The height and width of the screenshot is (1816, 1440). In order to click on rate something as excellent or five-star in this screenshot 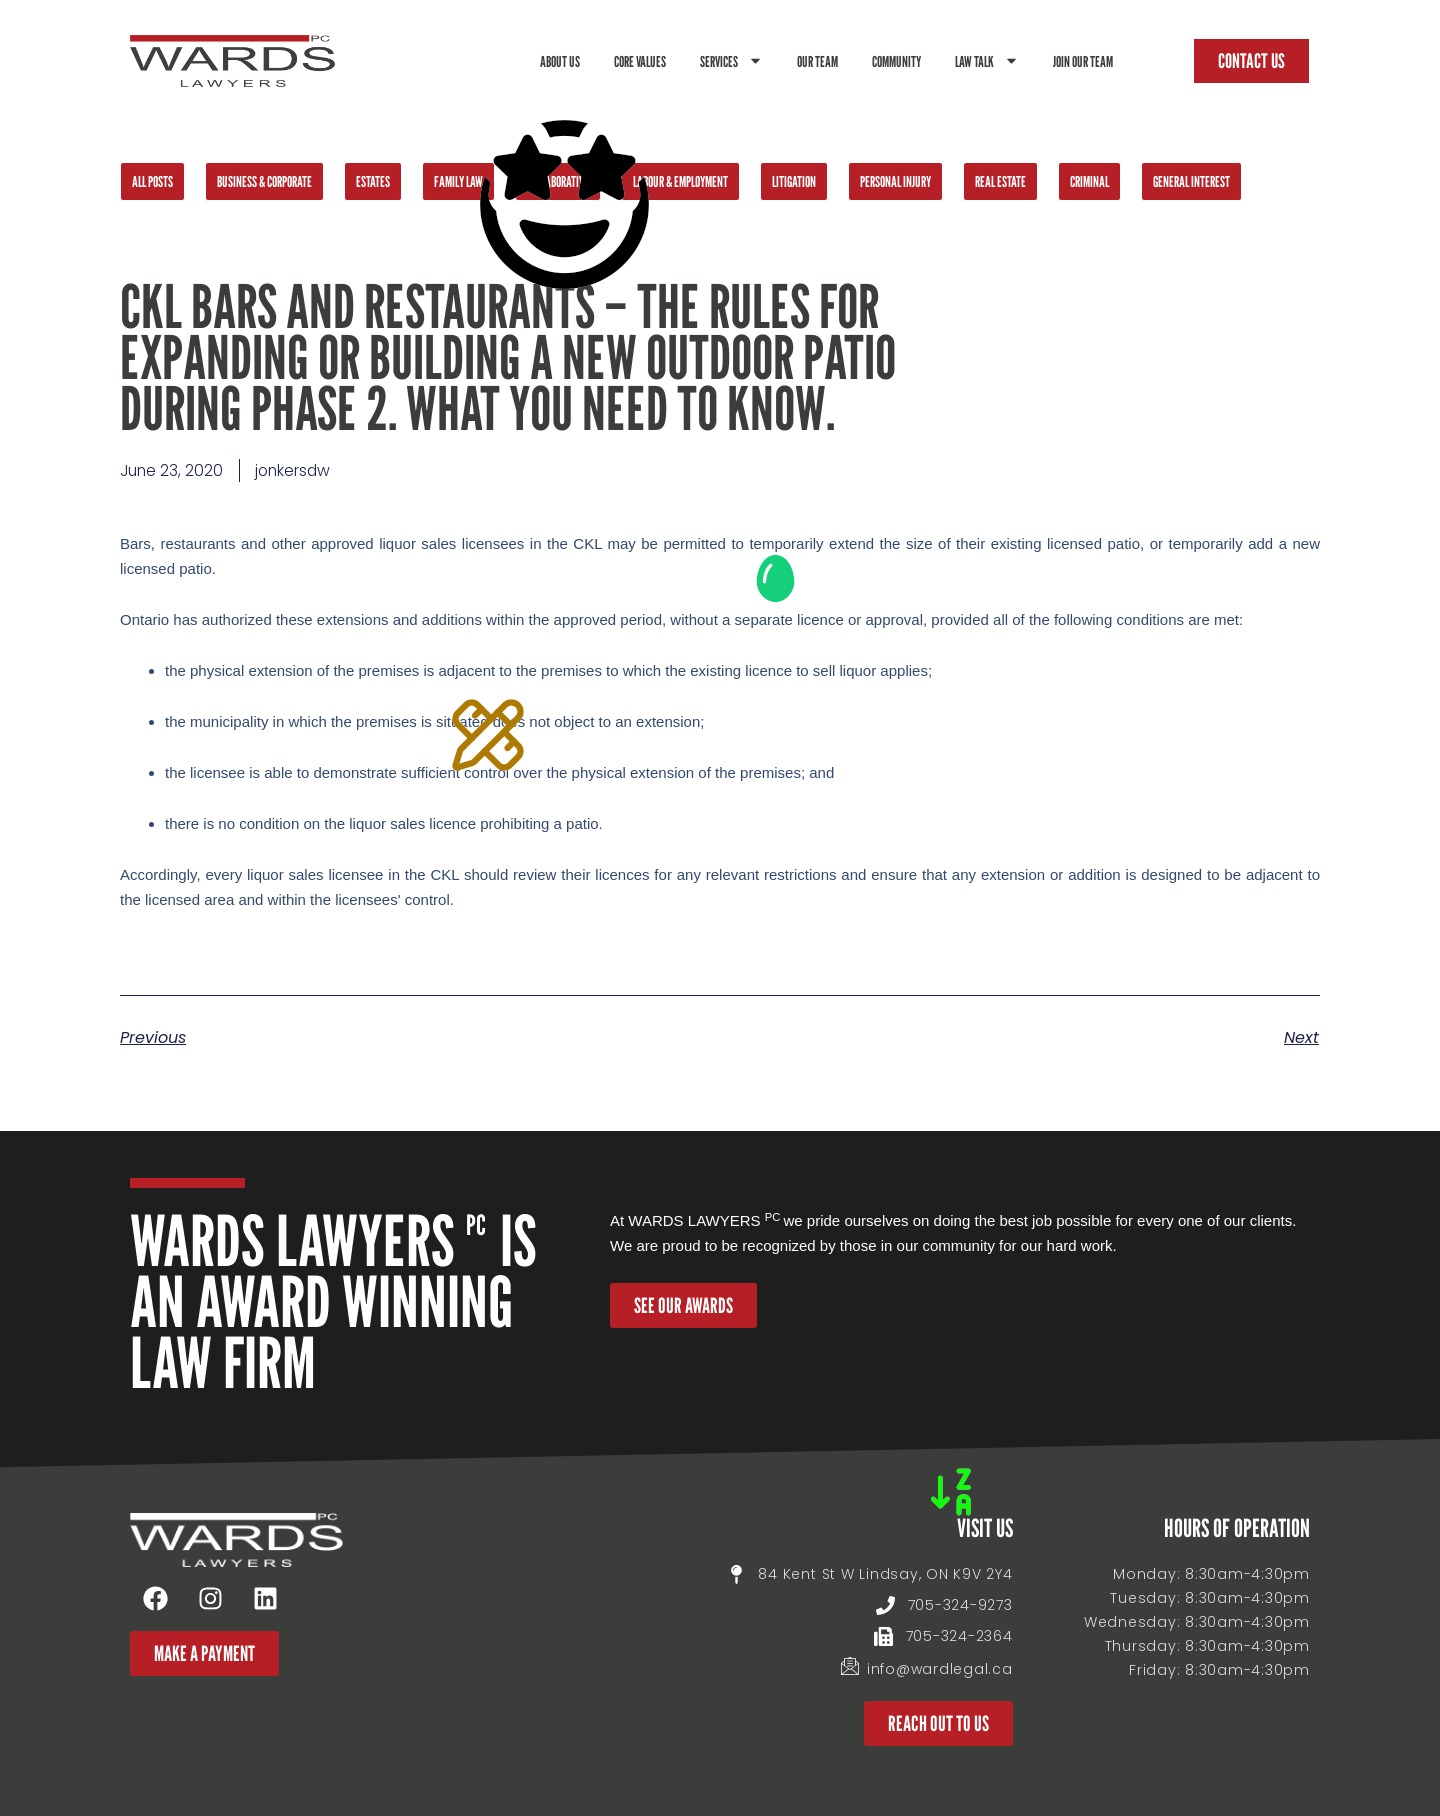, I will do `click(564, 204)`.